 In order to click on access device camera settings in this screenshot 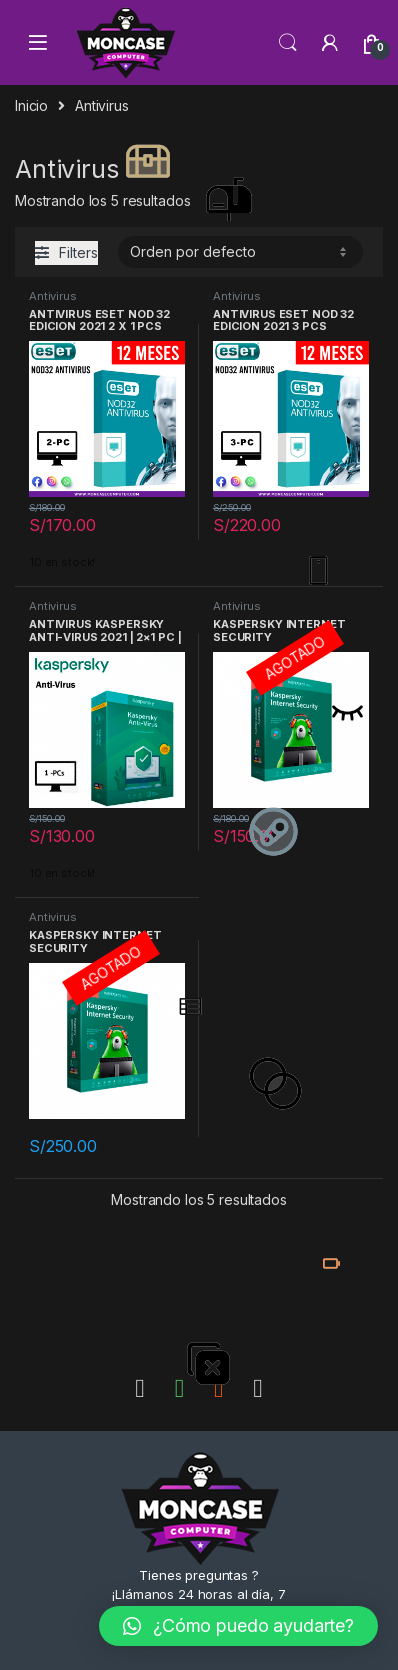, I will do `click(318, 570)`.